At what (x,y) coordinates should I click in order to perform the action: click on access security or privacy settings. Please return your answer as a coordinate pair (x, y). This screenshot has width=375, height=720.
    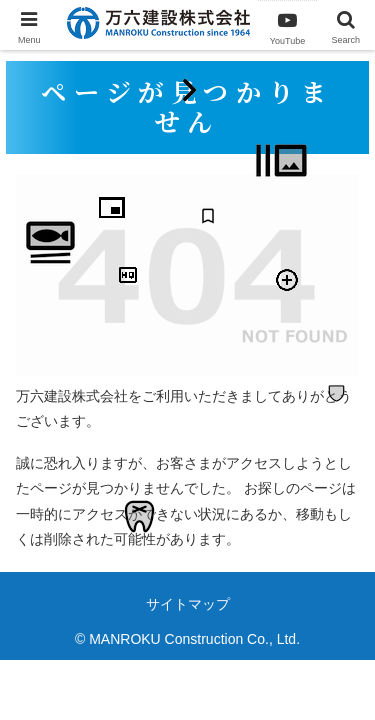
    Looking at the image, I should click on (336, 392).